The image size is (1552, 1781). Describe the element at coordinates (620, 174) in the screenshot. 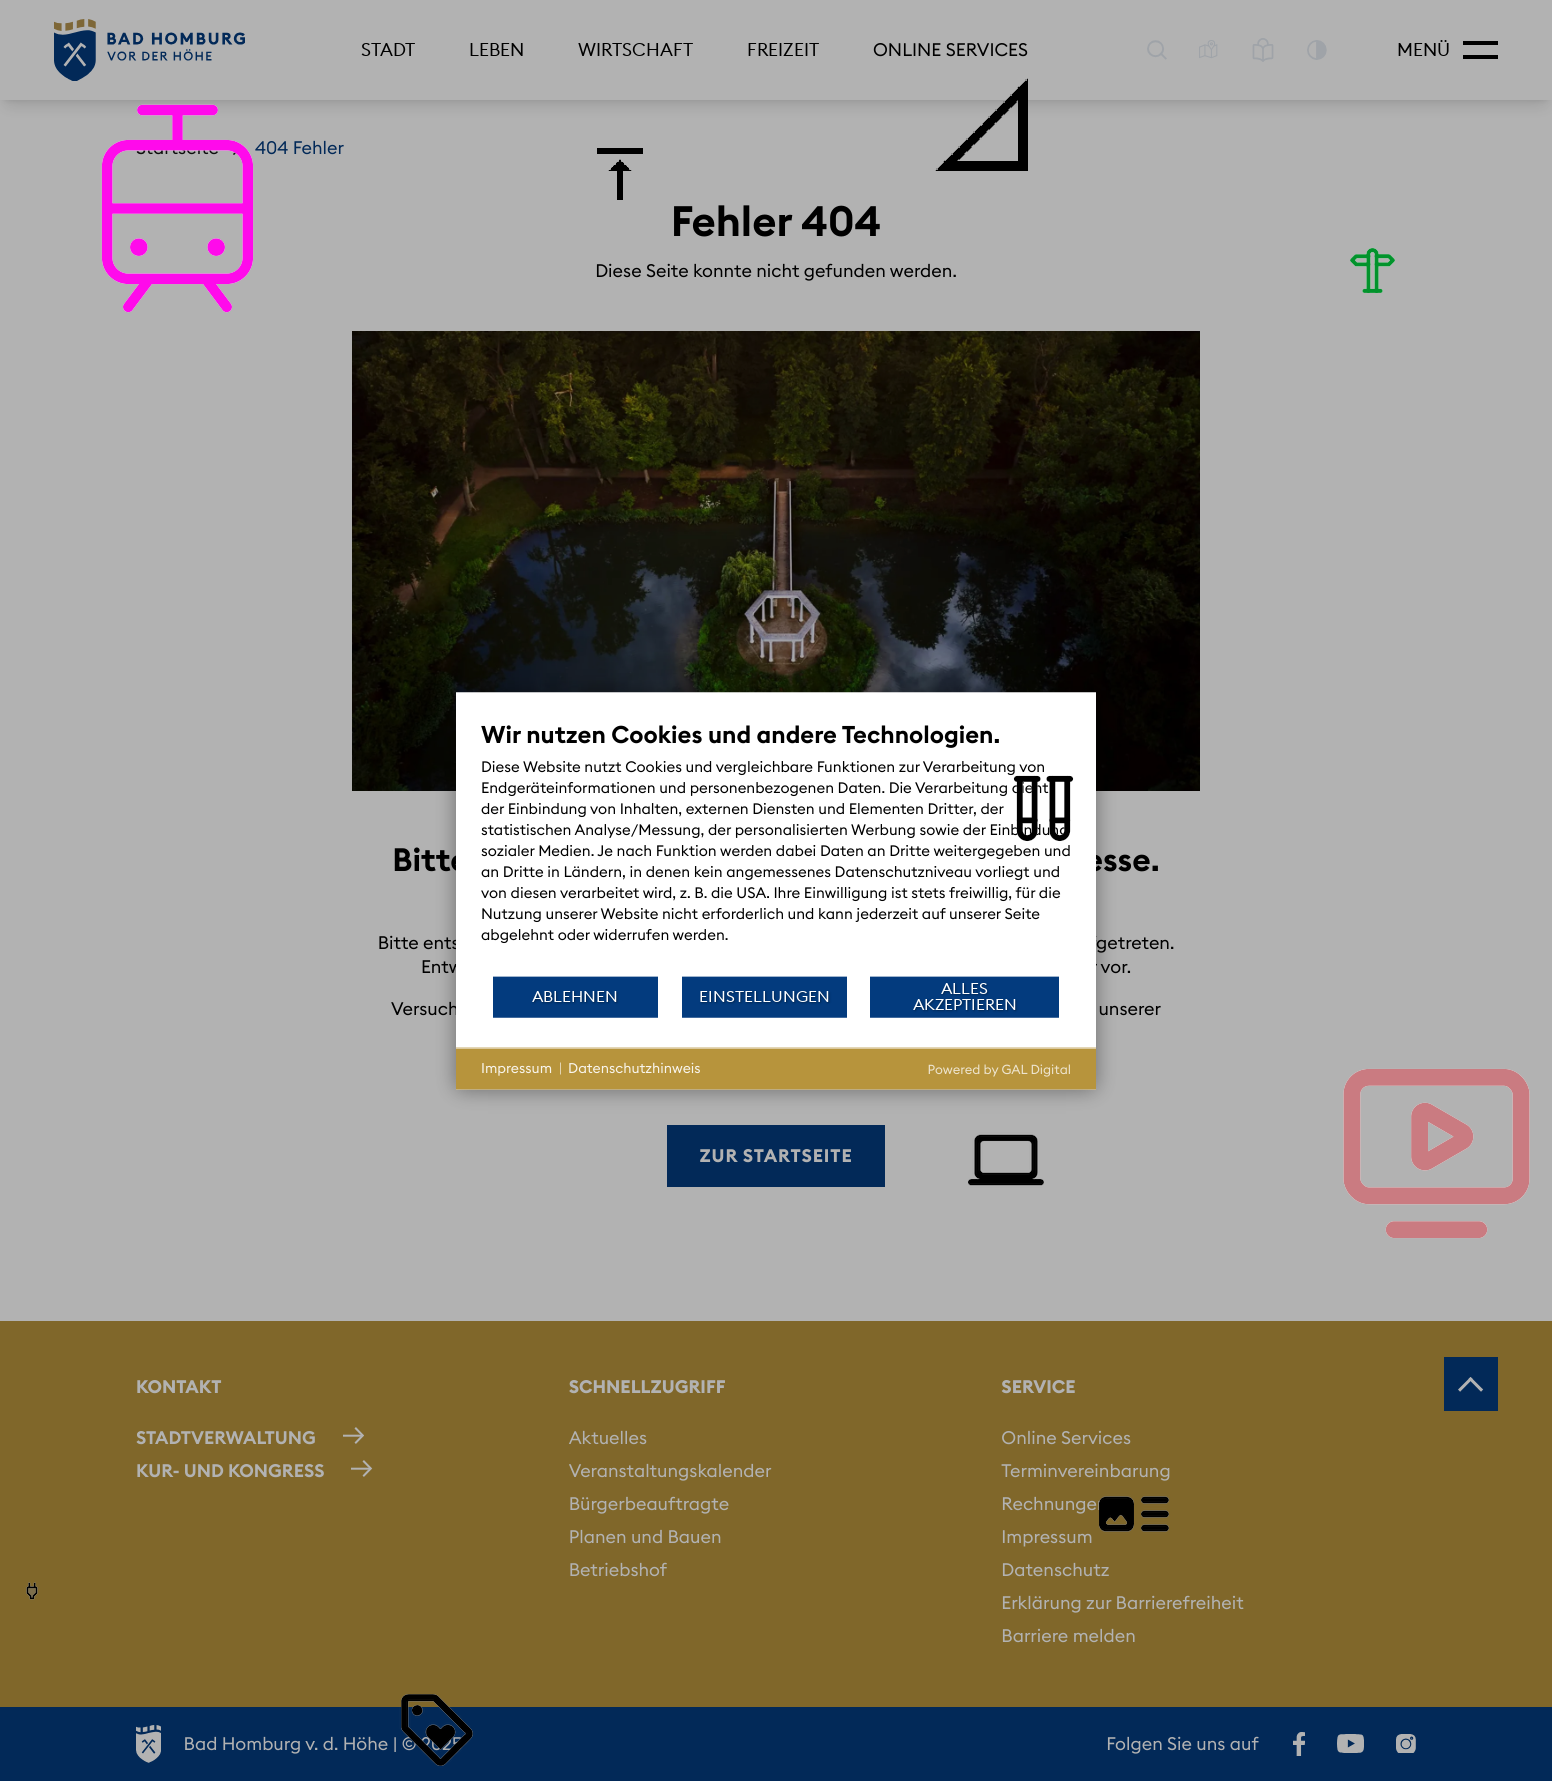

I see `align content to top` at that location.